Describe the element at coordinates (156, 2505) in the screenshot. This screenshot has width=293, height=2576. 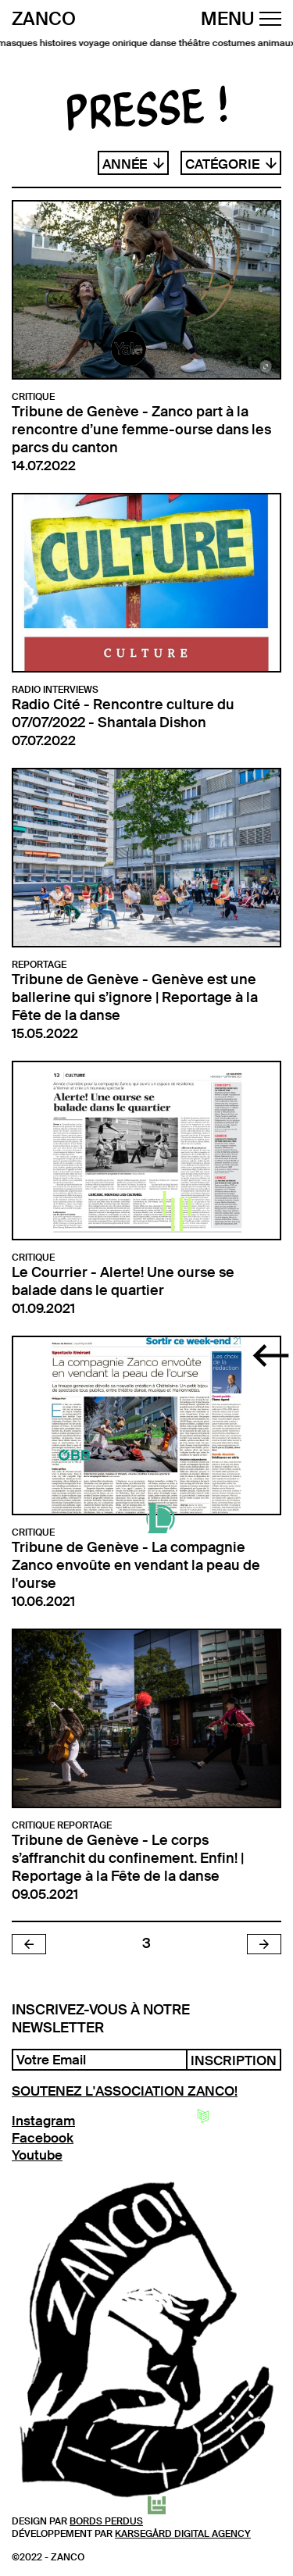
I see `open the Bandsintown app` at that location.